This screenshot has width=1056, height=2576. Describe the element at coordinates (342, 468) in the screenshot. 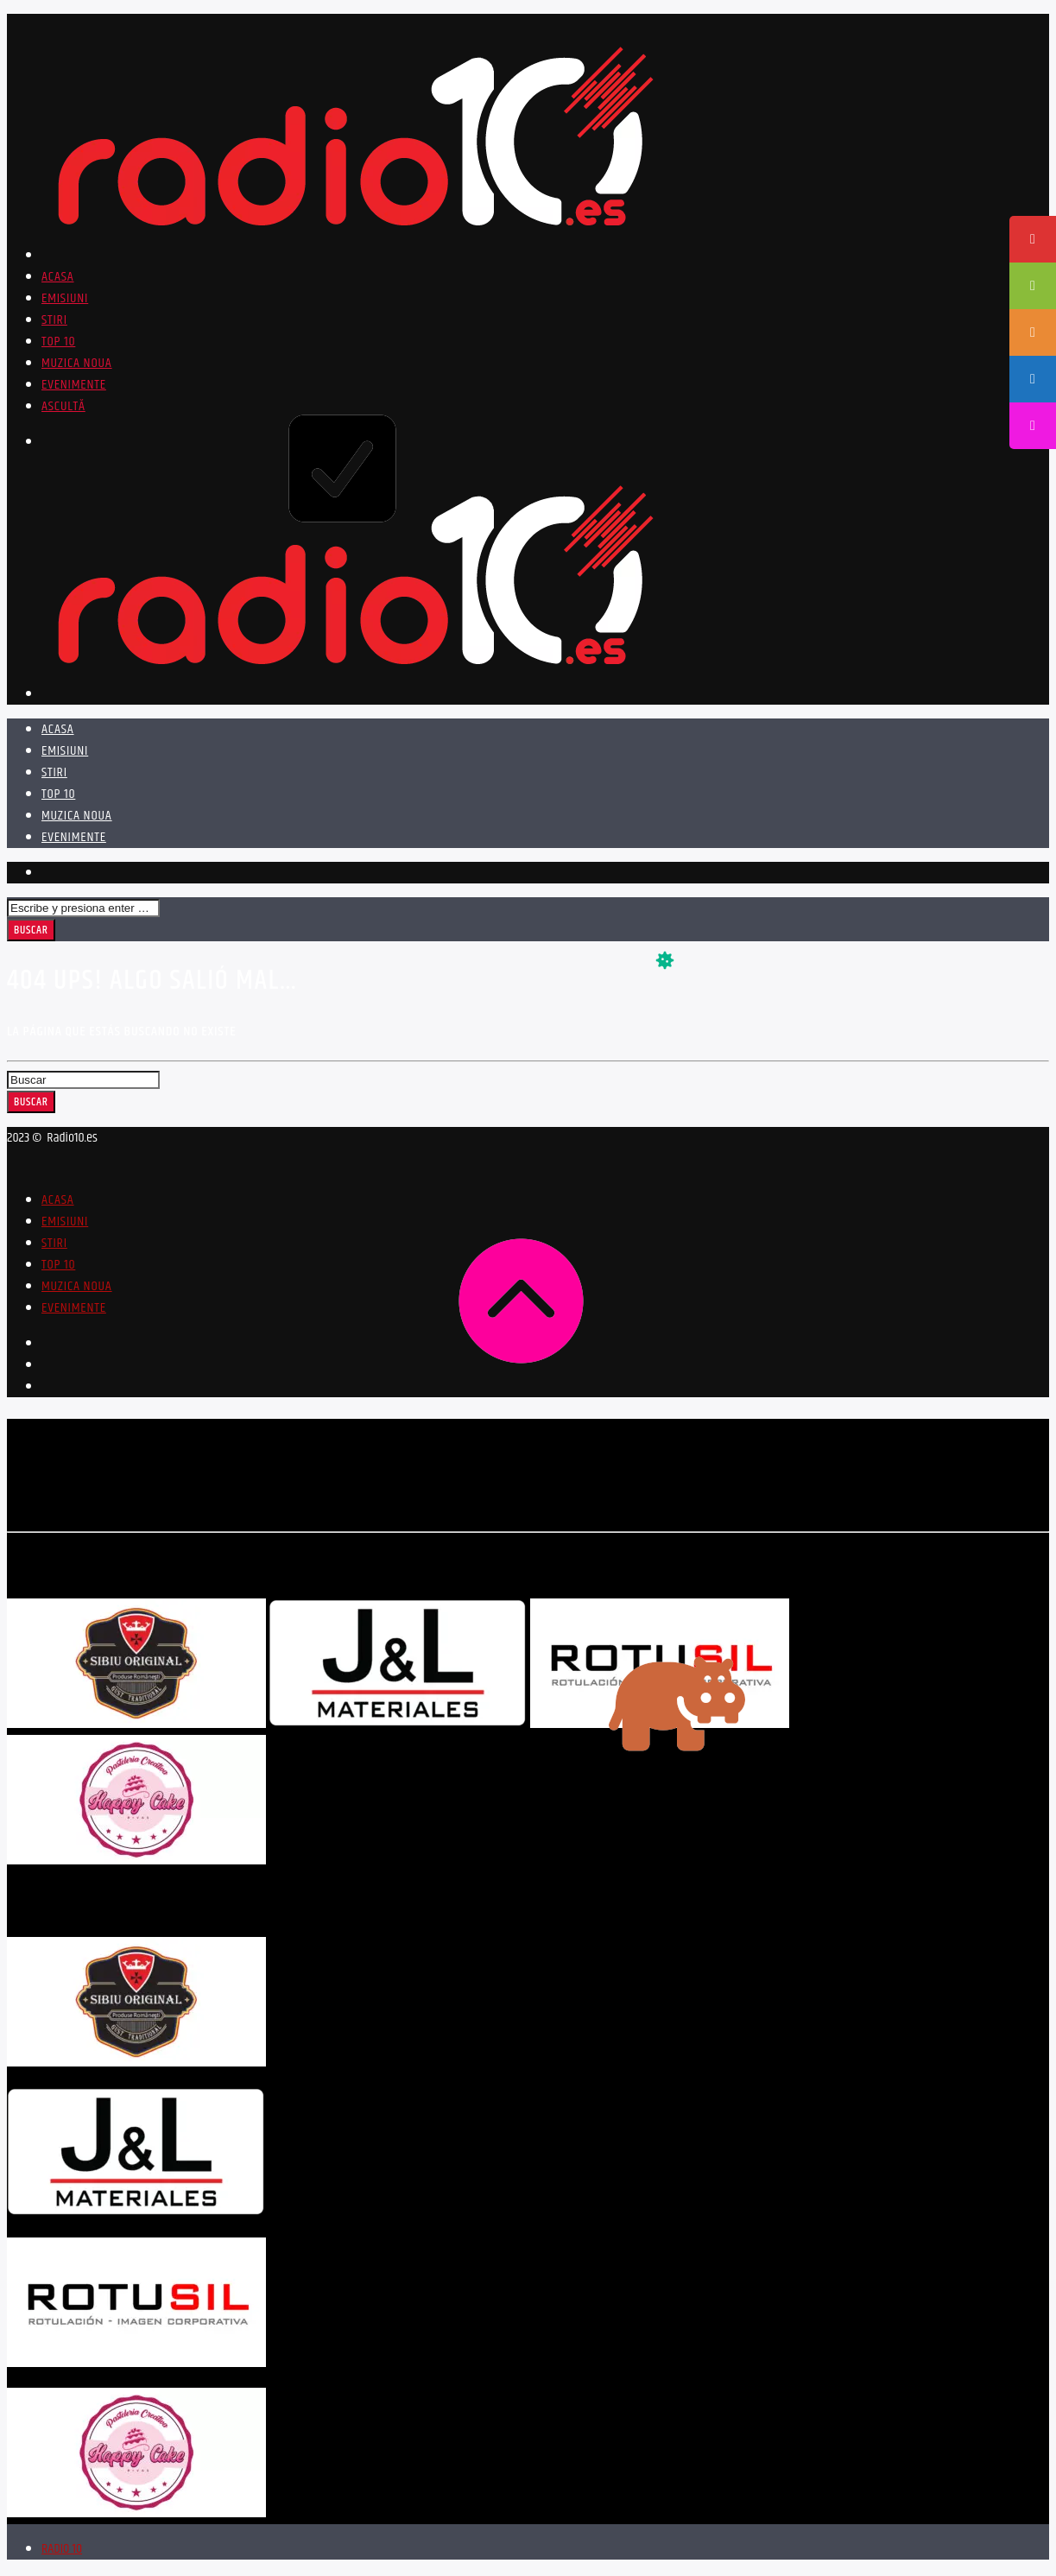

I see `mark task as complete` at that location.